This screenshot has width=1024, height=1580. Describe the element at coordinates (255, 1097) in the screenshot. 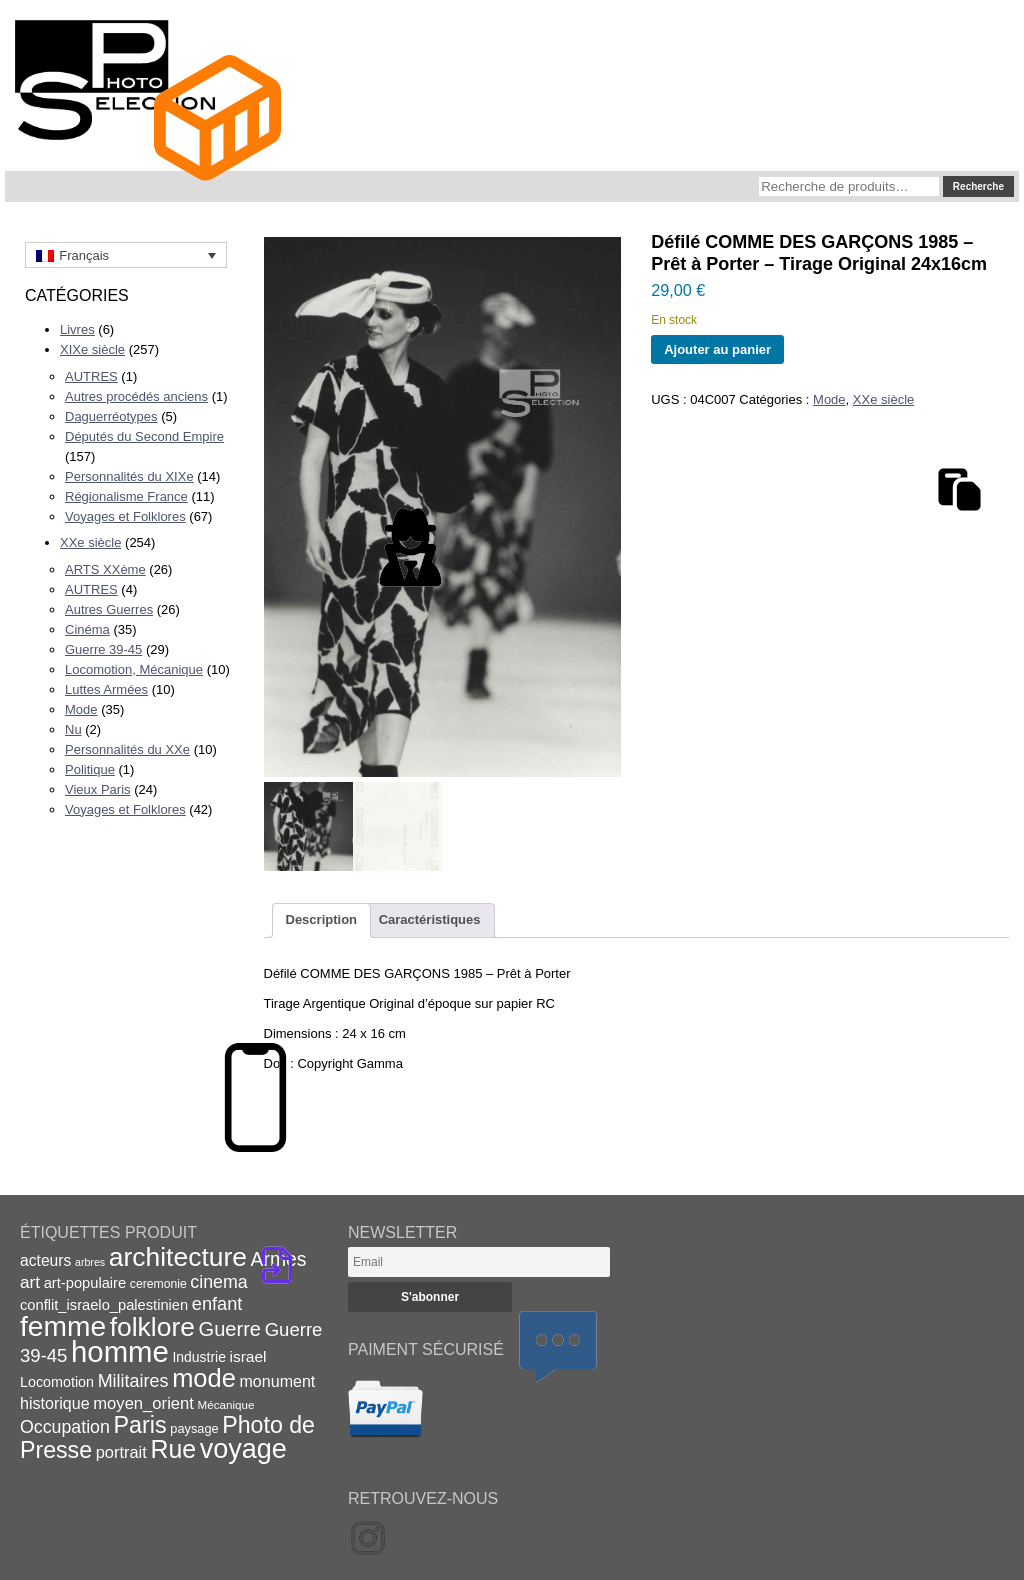

I see `switch to mobile view` at that location.